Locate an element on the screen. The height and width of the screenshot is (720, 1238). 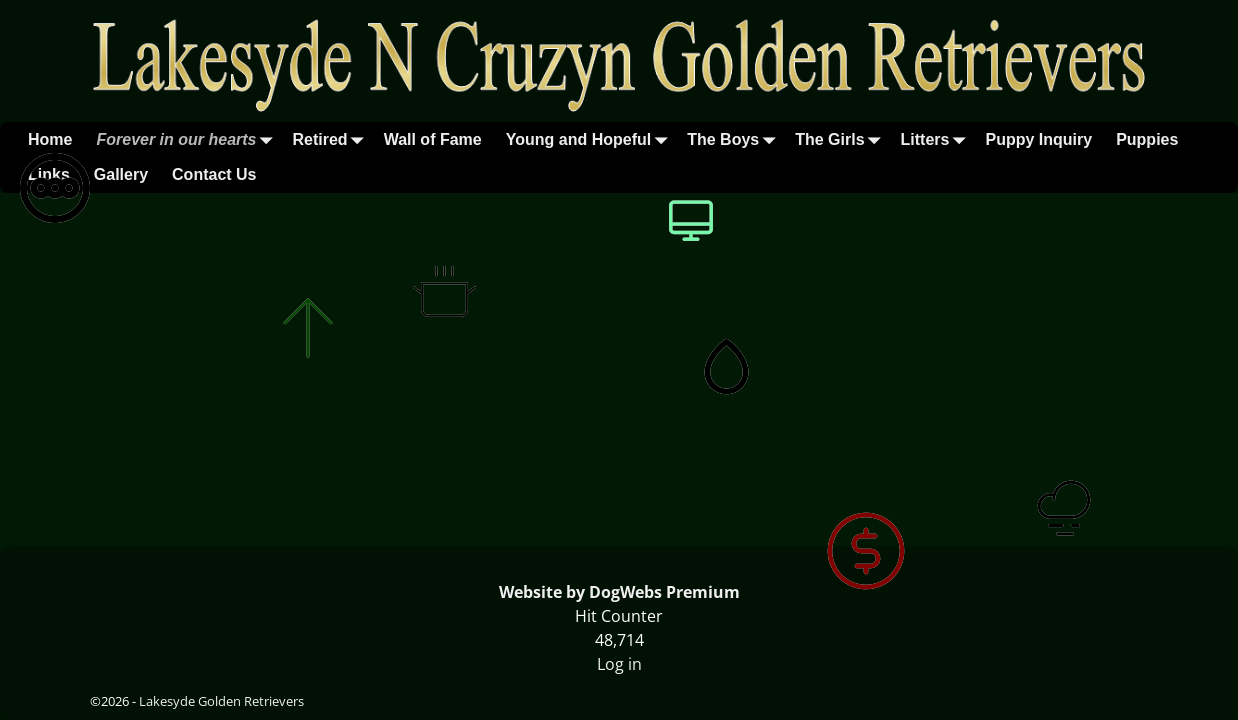
access recipes or cooking features is located at coordinates (444, 295).